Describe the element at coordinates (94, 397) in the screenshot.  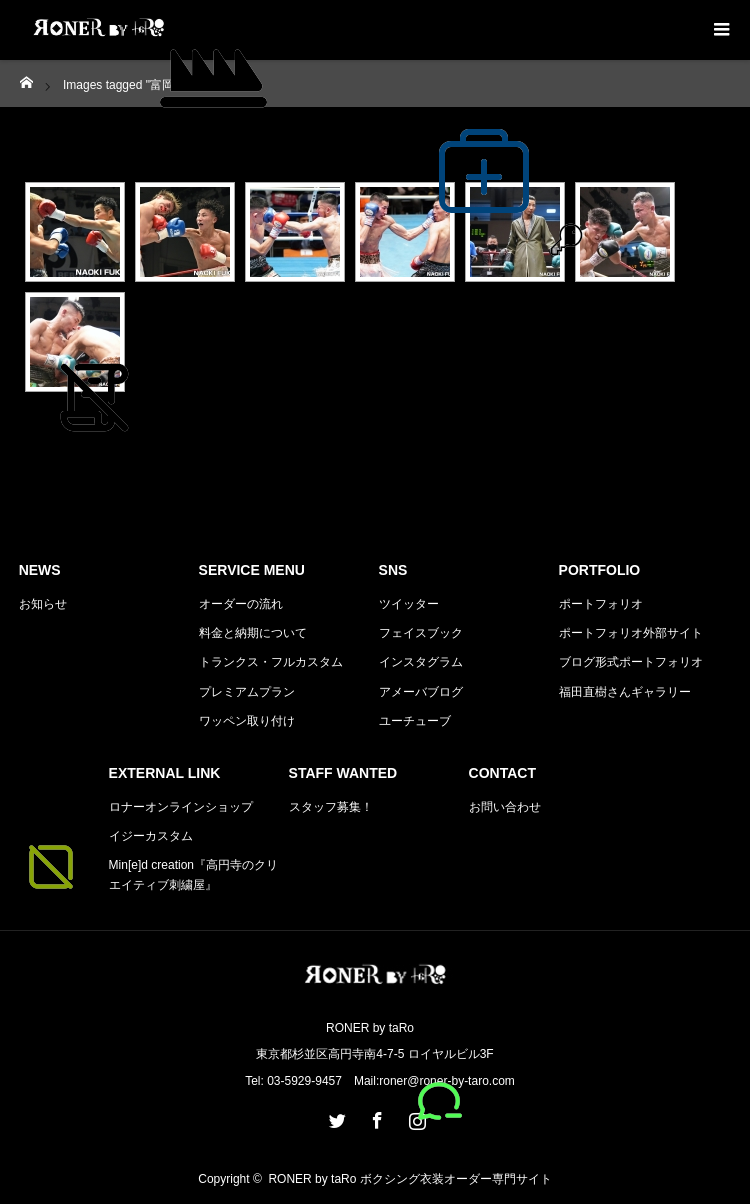
I see `license unavailable or revoked` at that location.